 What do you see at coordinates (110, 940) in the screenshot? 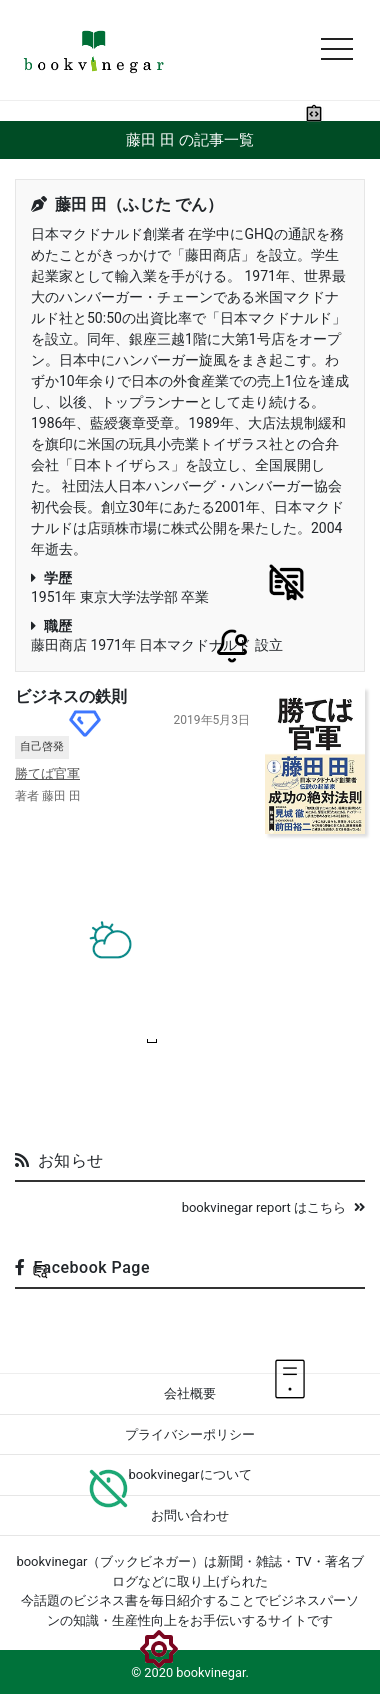
I see `indicates partly cloudy weather conditions` at bounding box center [110, 940].